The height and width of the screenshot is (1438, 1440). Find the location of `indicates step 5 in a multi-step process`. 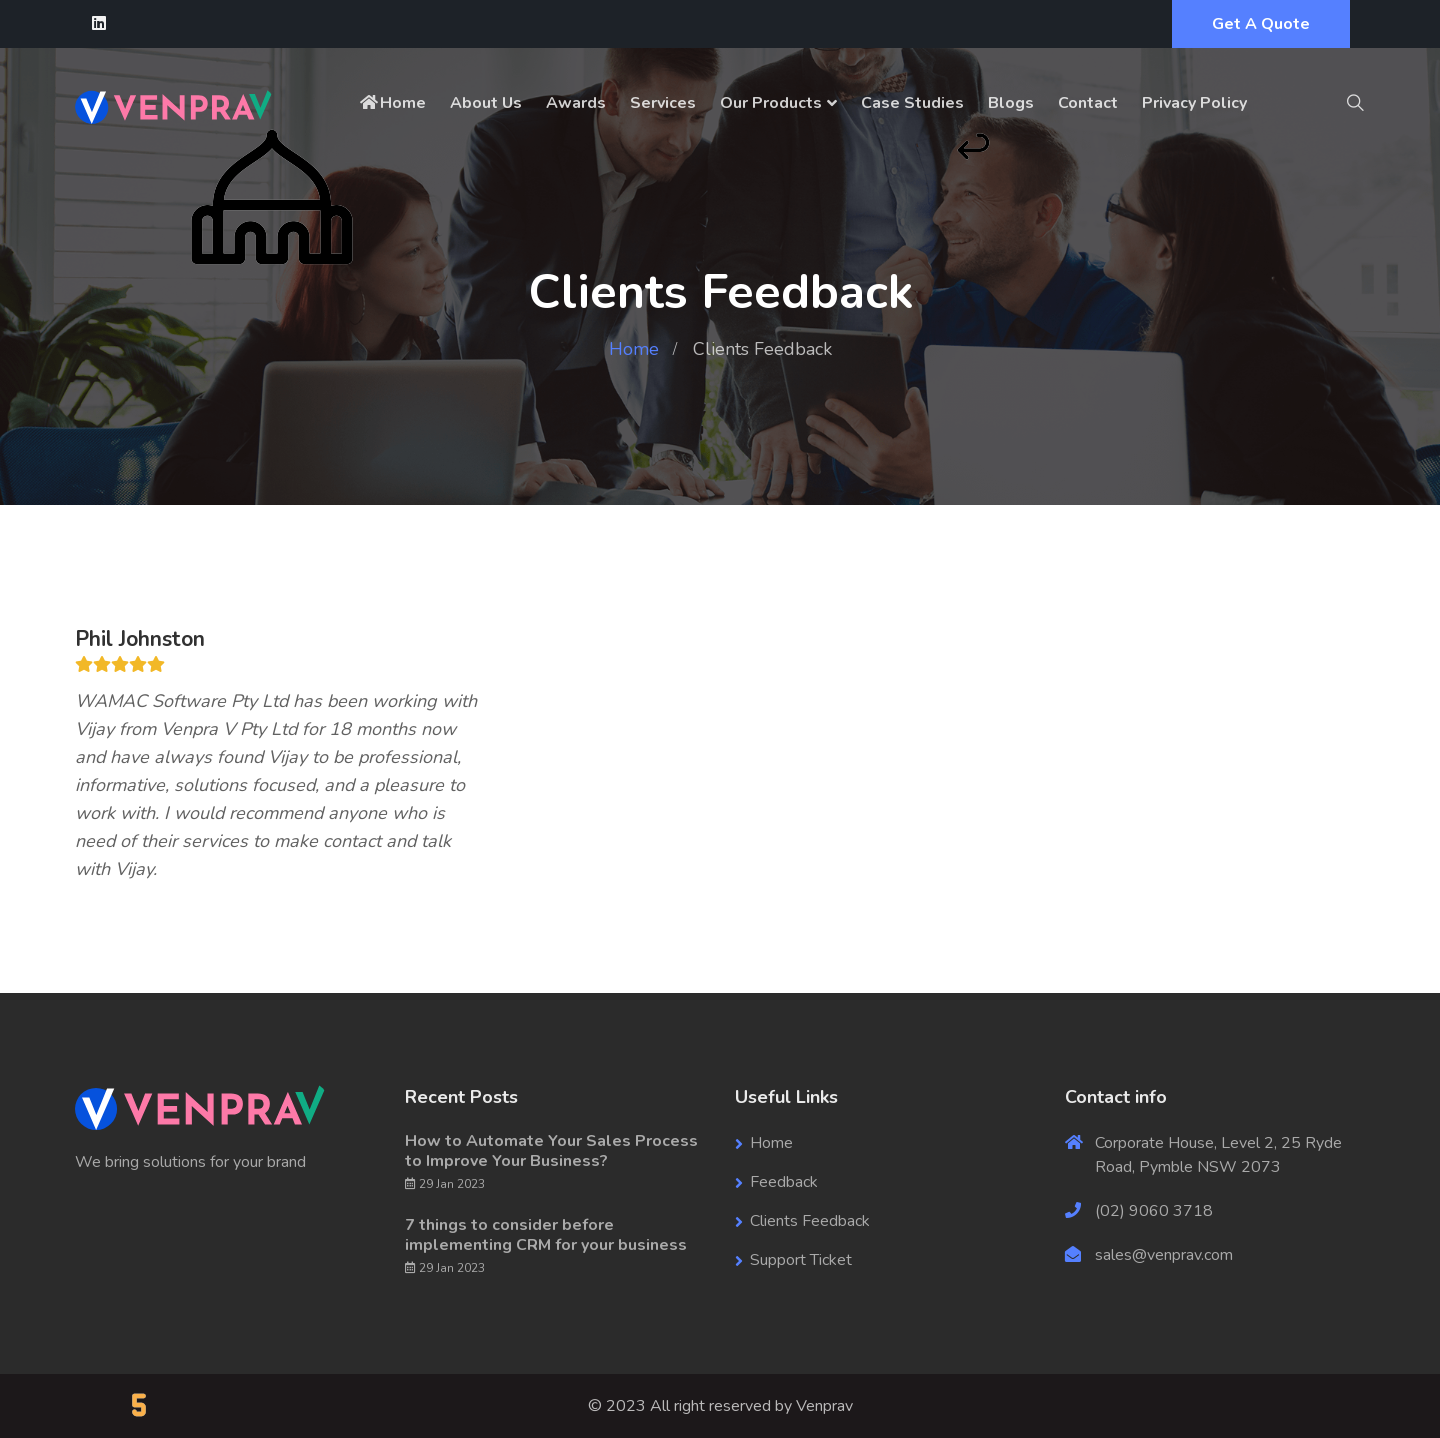

indicates step 5 in a multi-step process is located at coordinates (139, 1405).